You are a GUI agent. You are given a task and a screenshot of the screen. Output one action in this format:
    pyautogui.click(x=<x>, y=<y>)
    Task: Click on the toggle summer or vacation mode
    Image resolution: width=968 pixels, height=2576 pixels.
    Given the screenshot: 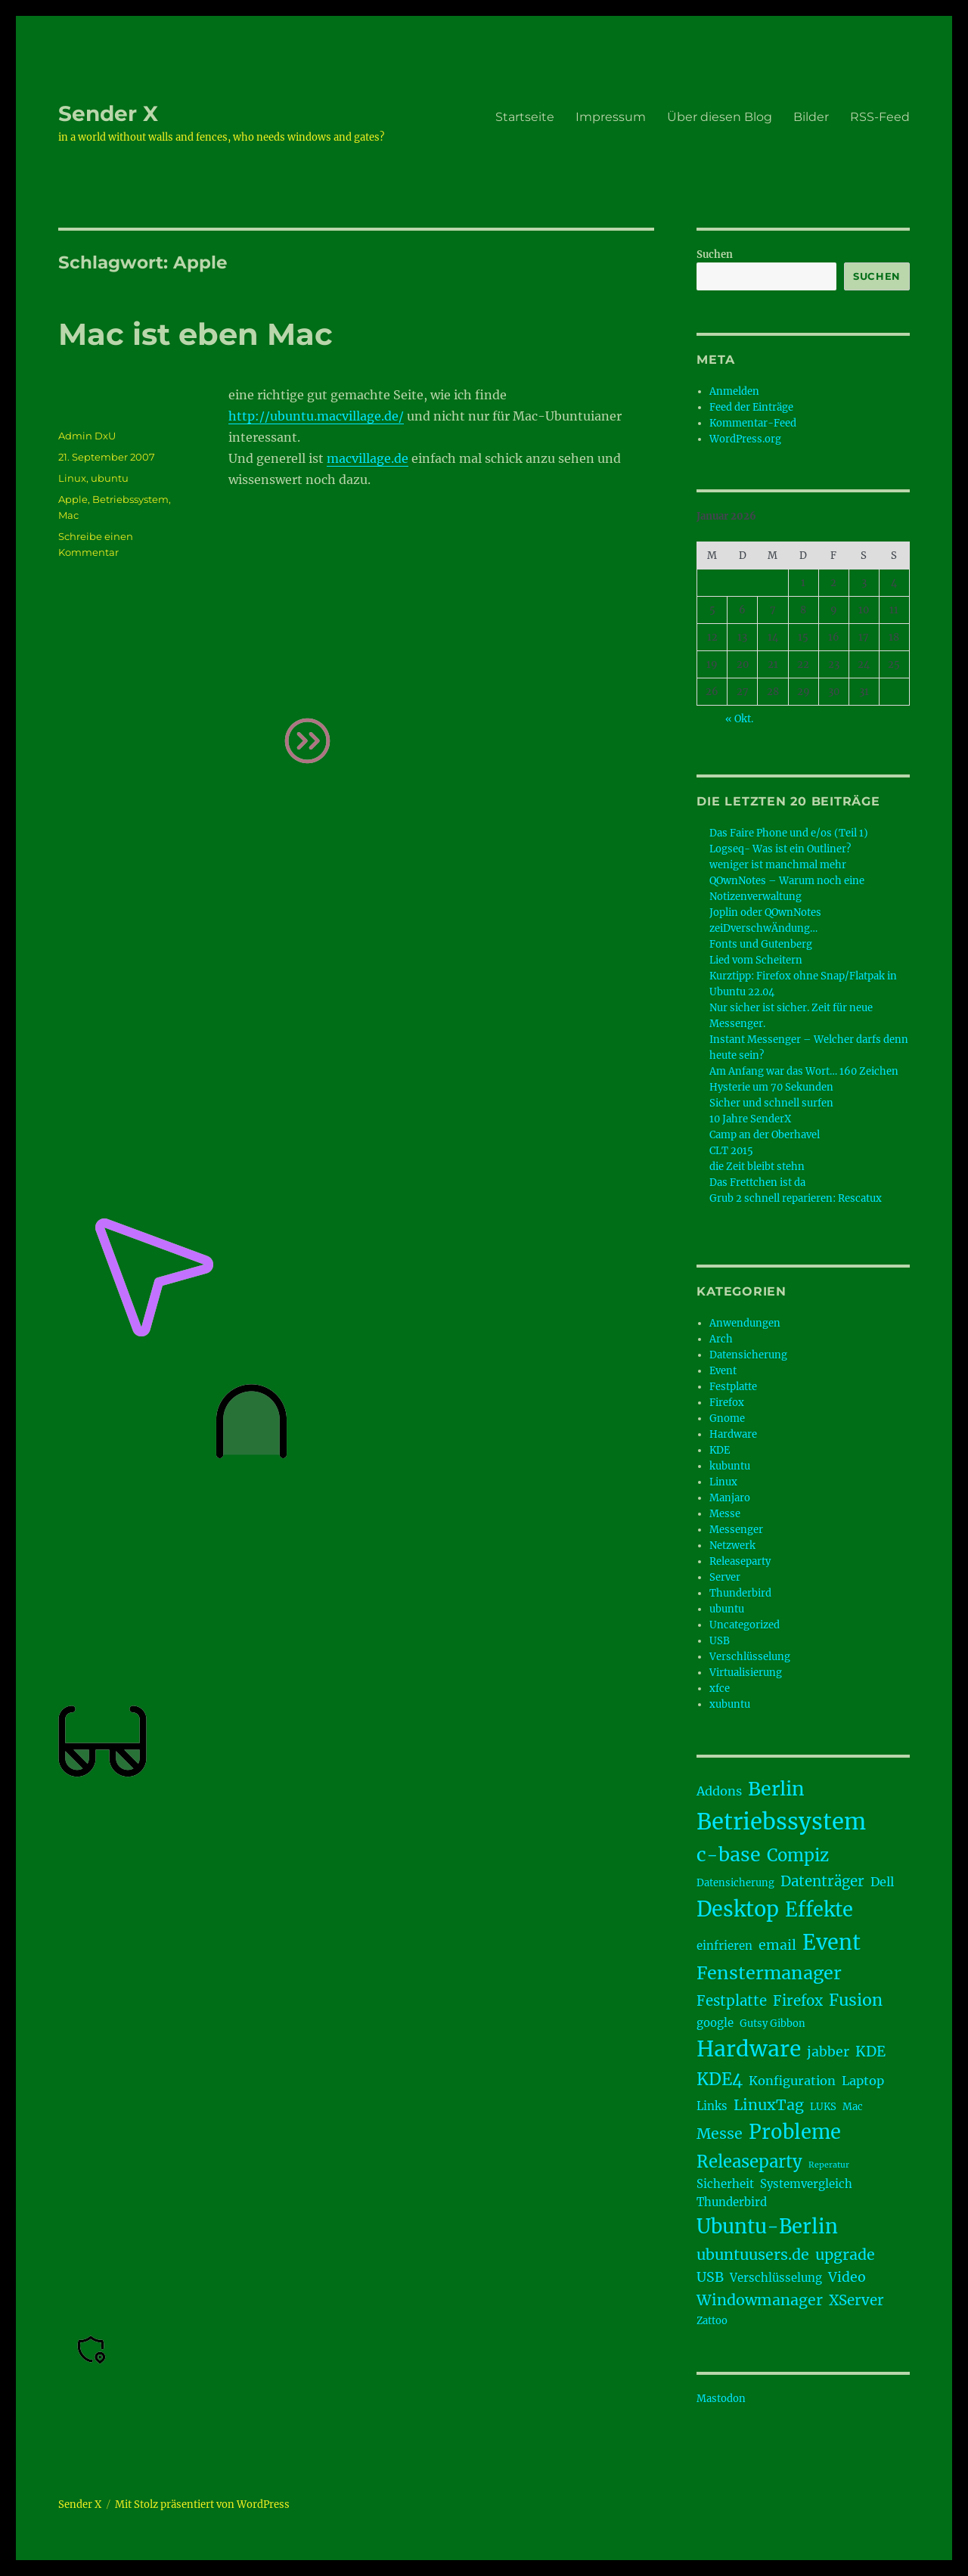 What is the action you would take?
    pyautogui.click(x=102, y=1743)
    